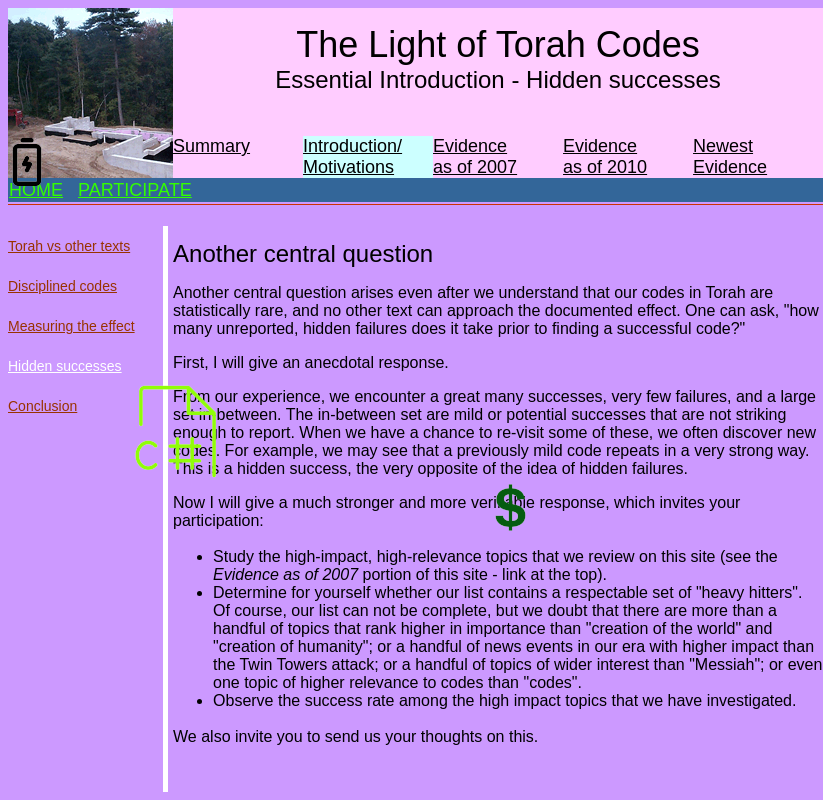 This screenshot has width=823, height=800. What do you see at coordinates (27, 162) in the screenshot?
I see `indicates device is currently charging` at bounding box center [27, 162].